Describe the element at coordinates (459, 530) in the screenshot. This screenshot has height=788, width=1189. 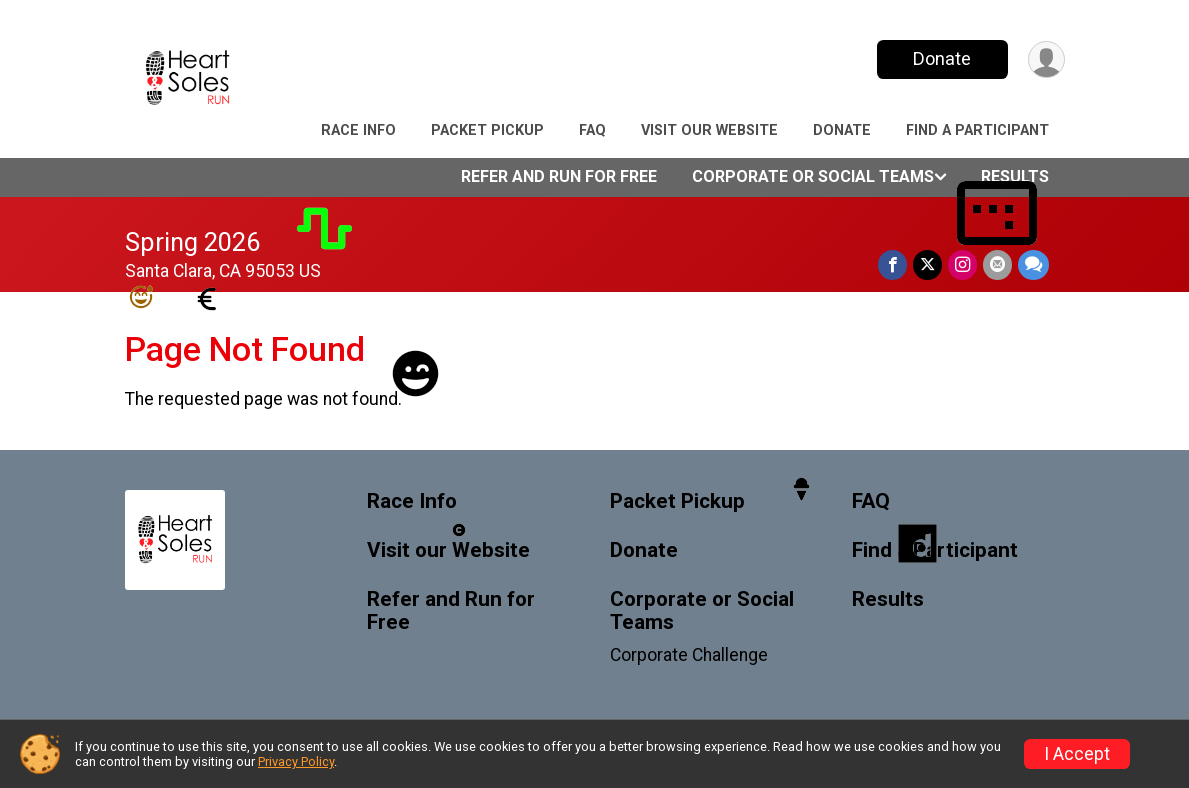
I see `indicates copyrighted content` at that location.